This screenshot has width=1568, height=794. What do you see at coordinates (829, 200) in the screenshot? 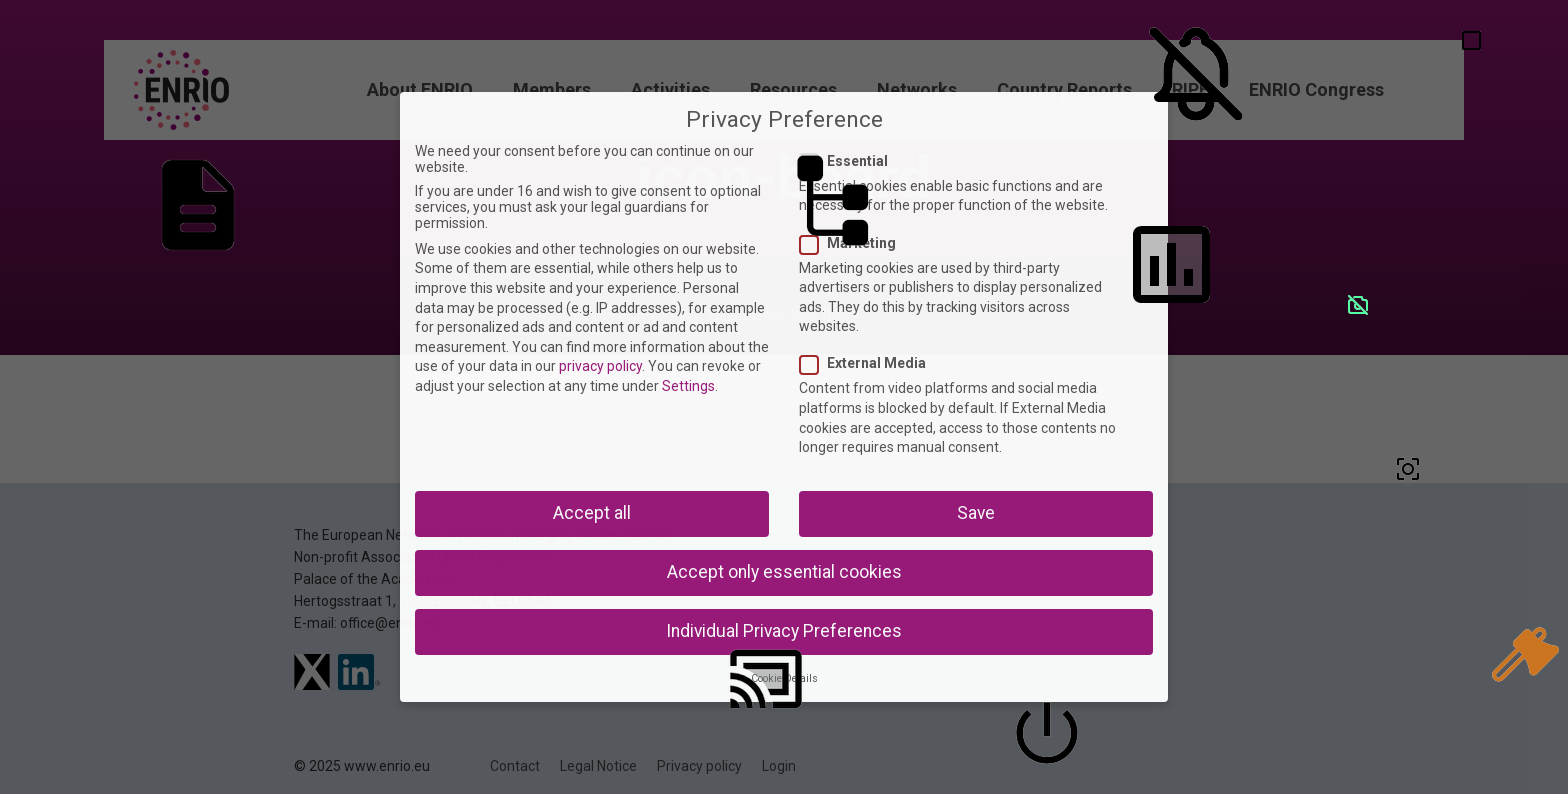
I see `view hierarchical folder structure` at bounding box center [829, 200].